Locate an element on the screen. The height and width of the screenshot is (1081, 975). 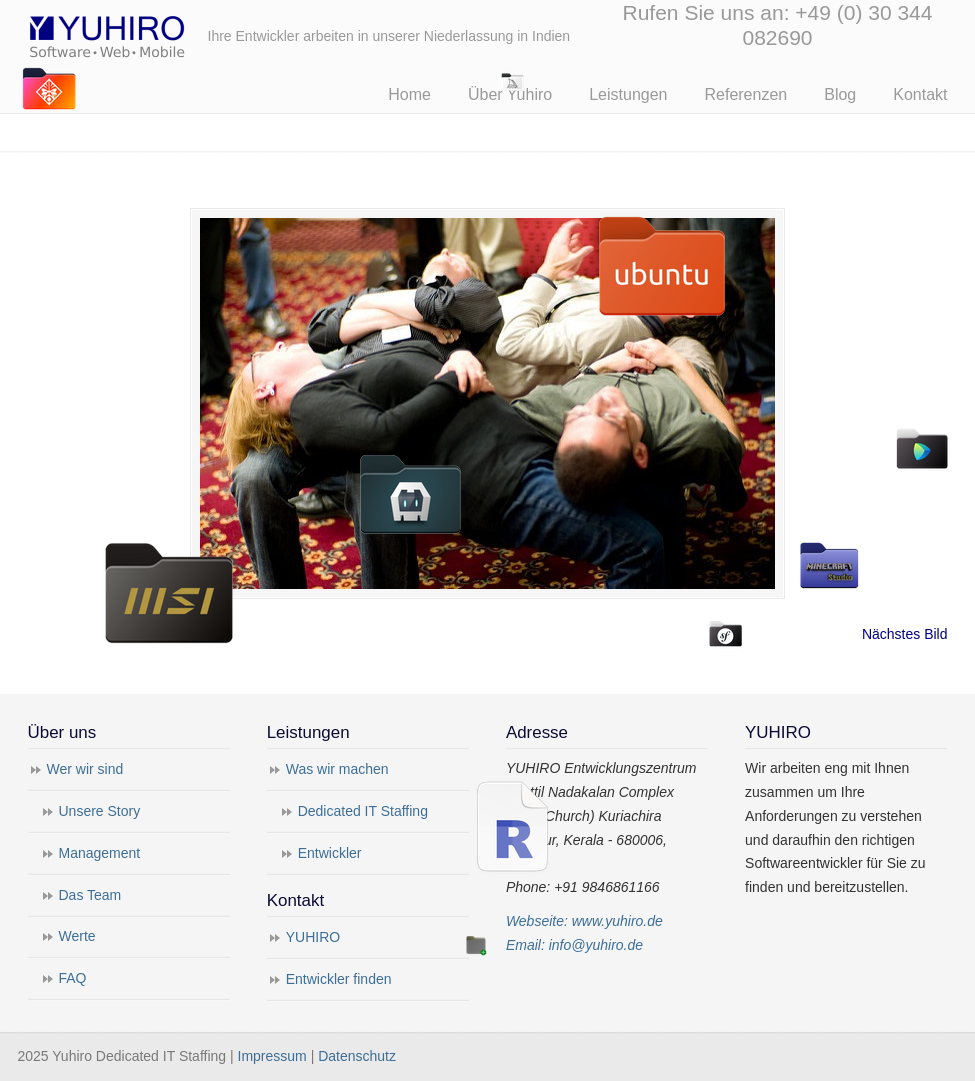
open MSI branded folder is located at coordinates (168, 596).